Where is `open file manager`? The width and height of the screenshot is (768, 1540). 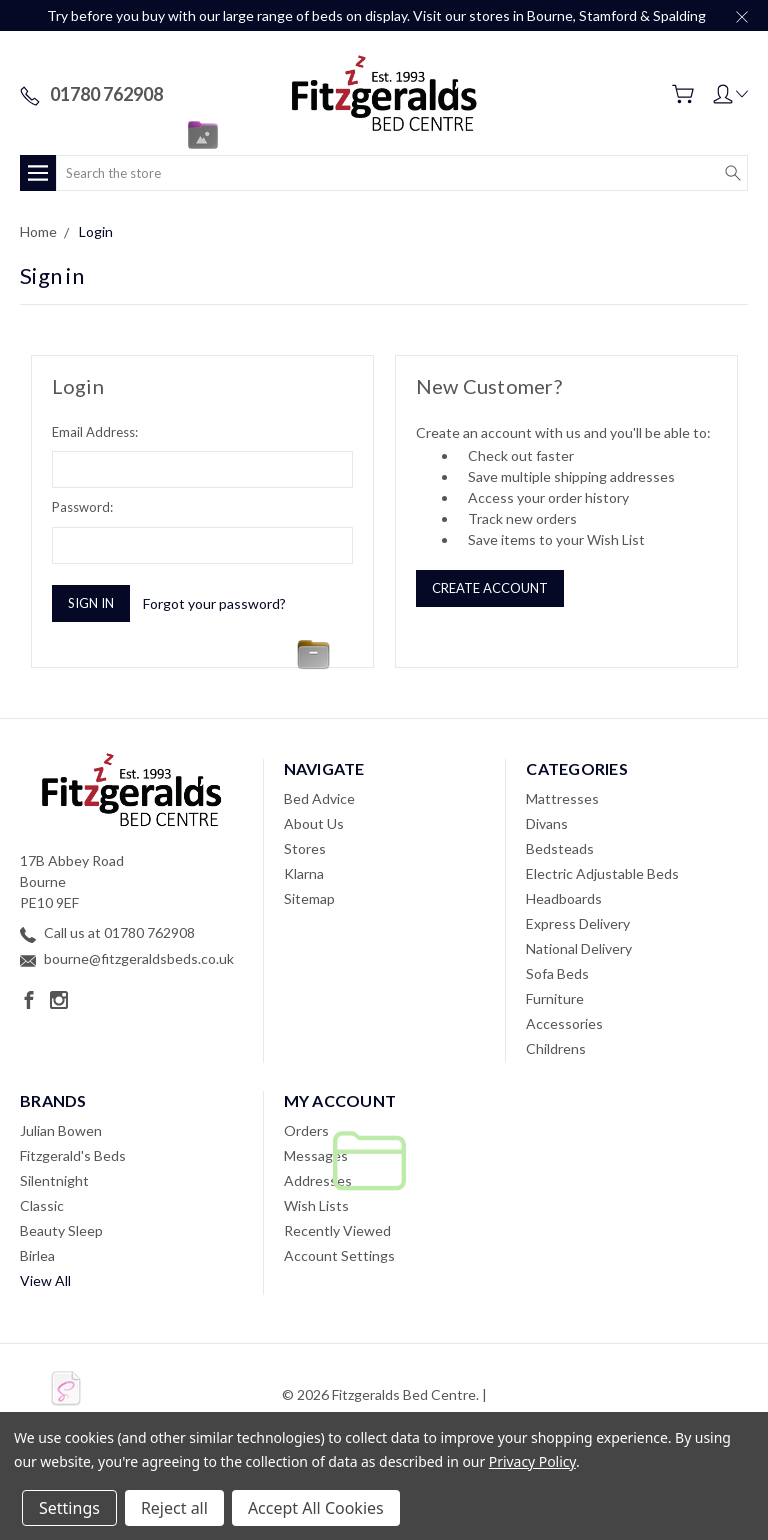 open file manager is located at coordinates (369, 1158).